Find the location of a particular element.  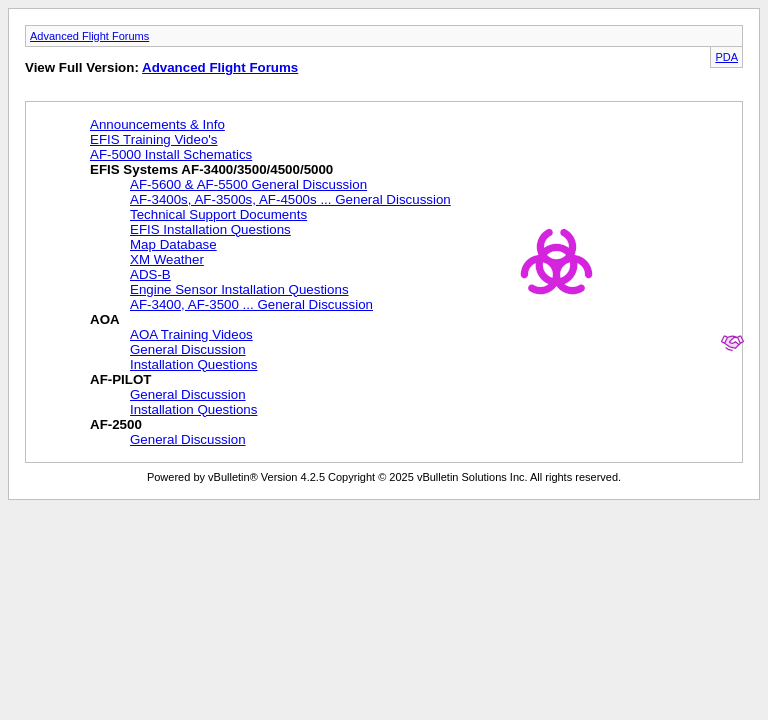

indicates a partnership or collaboration feature is located at coordinates (732, 342).